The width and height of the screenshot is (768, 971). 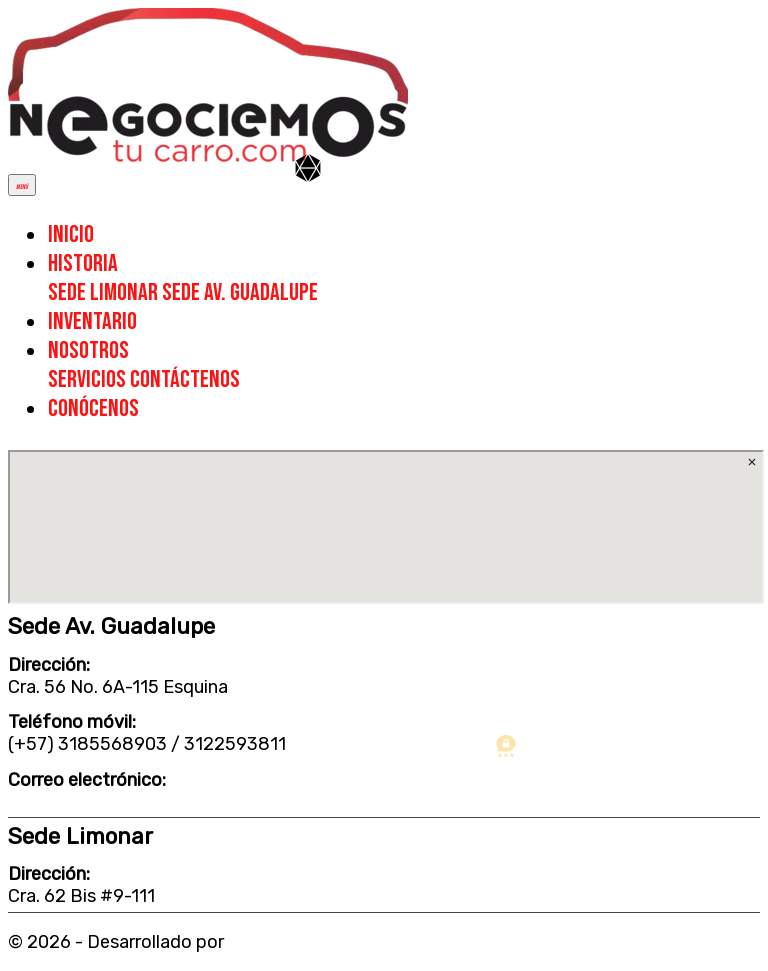 I want to click on clever cloud platform logo, so click(x=308, y=168).